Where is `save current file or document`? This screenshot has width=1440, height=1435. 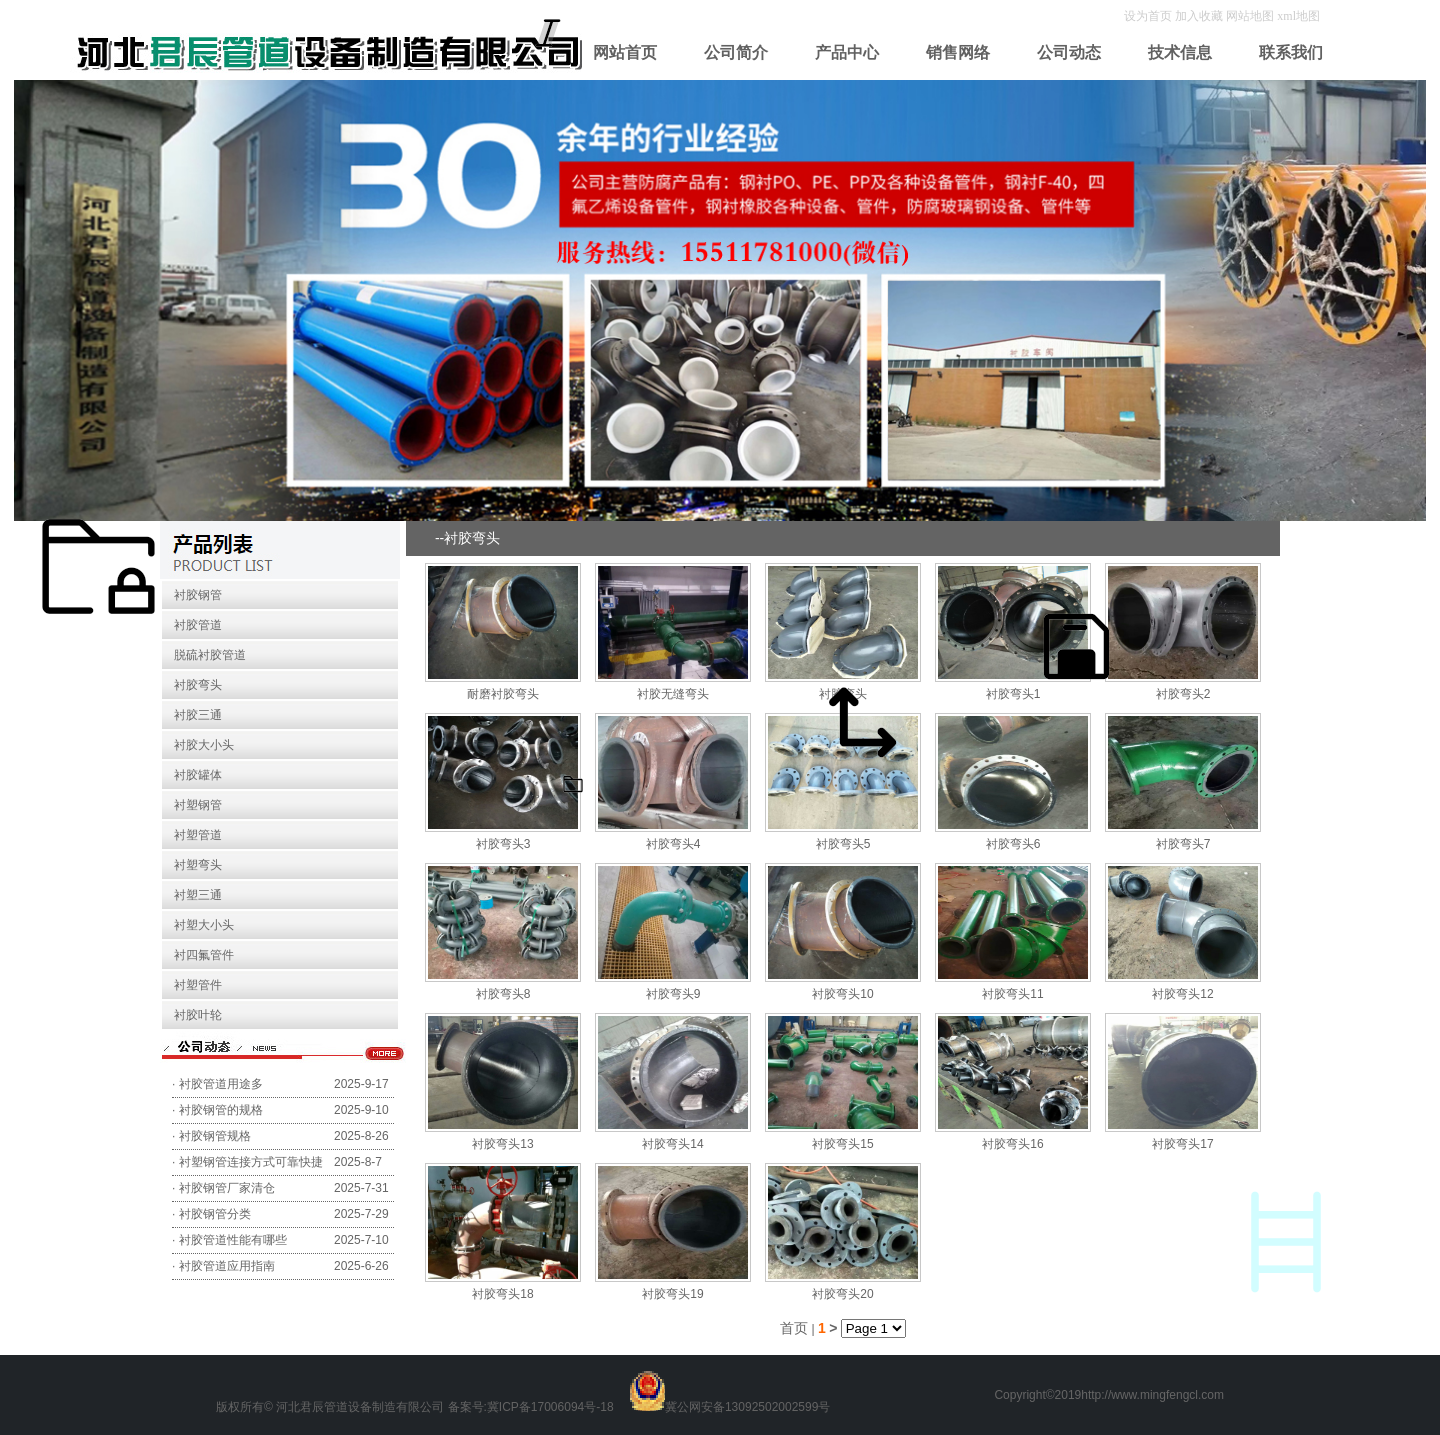
save current file or document is located at coordinates (1076, 646).